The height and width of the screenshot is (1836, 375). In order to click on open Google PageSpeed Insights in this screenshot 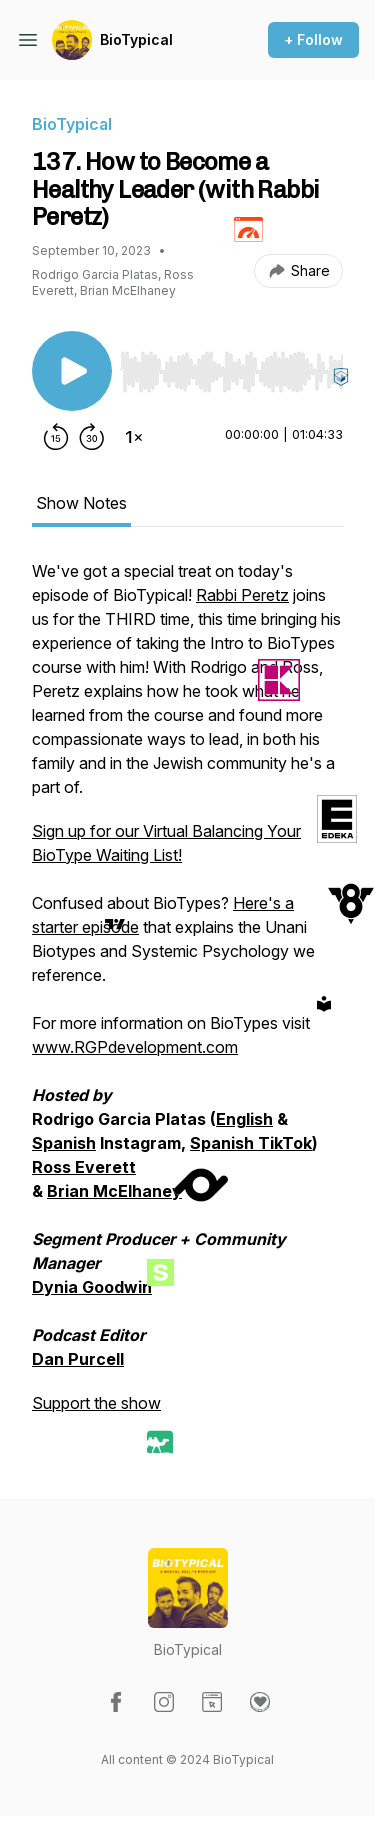, I will do `click(248, 229)`.